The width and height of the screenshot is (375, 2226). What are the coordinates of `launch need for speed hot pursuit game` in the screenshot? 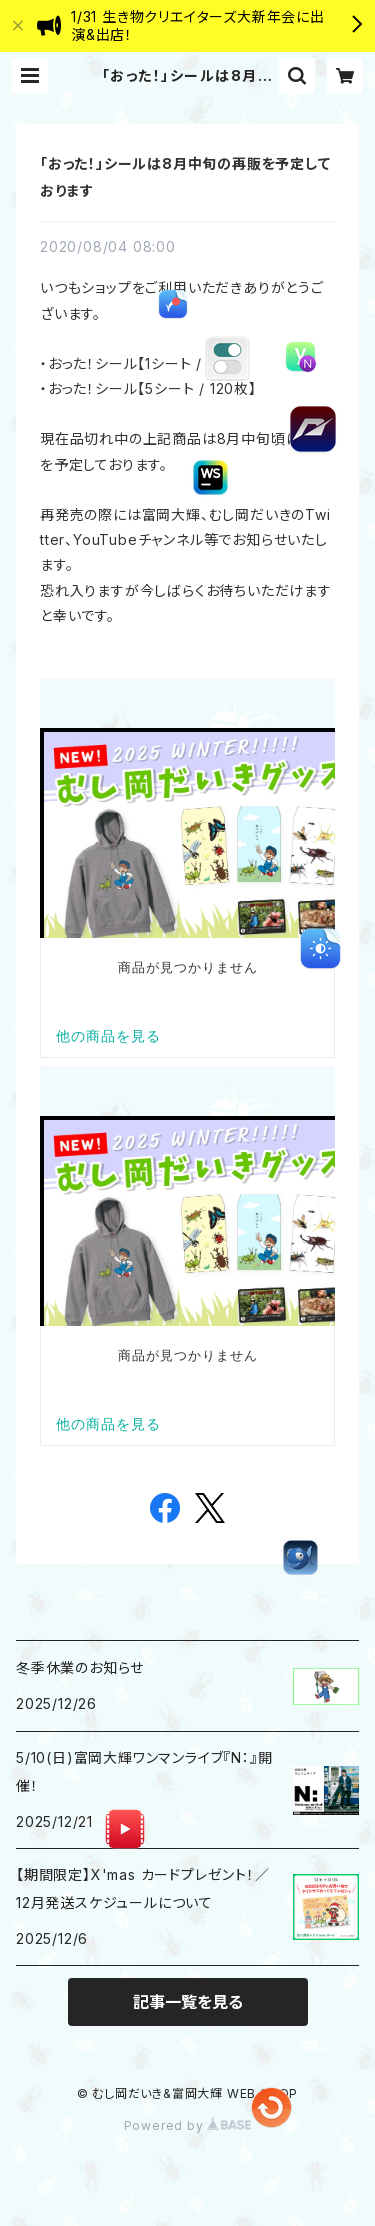 It's located at (313, 429).